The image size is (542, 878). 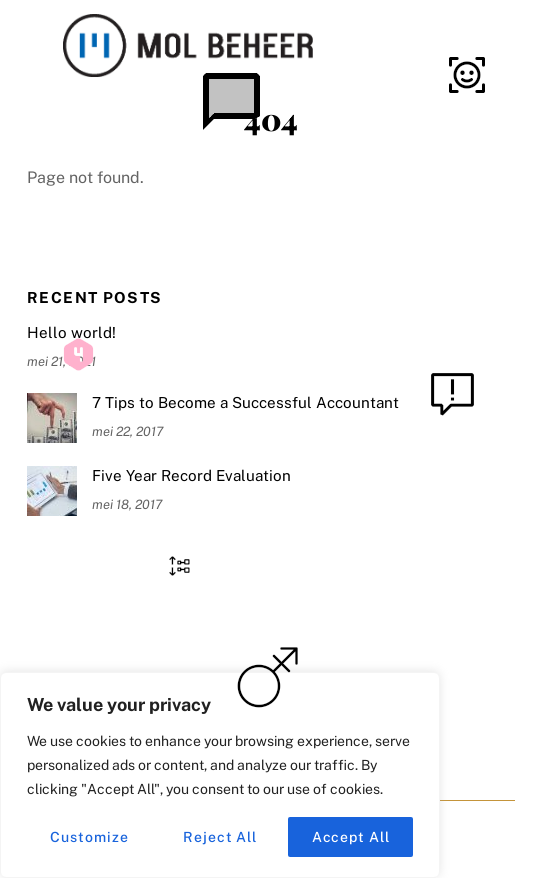 What do you see at coordinates (231, 101) in the screenshot?
I see `open chat or messaging` at bounding box center [231, 101].